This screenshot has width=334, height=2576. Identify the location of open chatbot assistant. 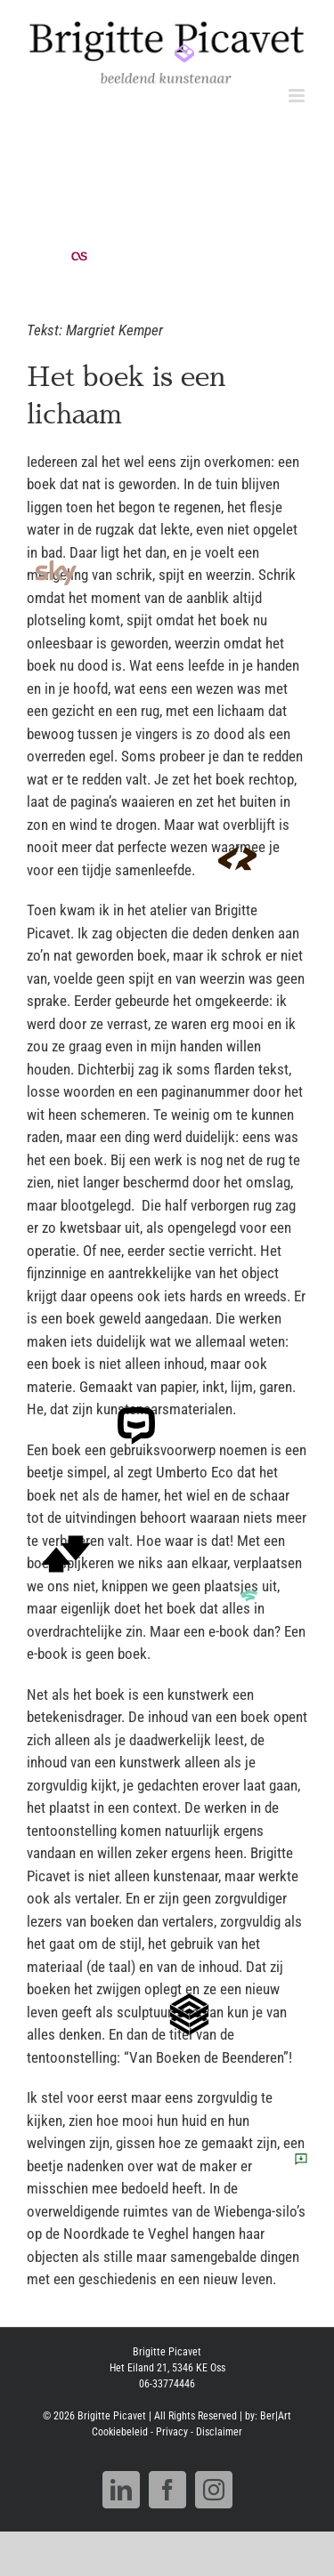
(136, 1426).